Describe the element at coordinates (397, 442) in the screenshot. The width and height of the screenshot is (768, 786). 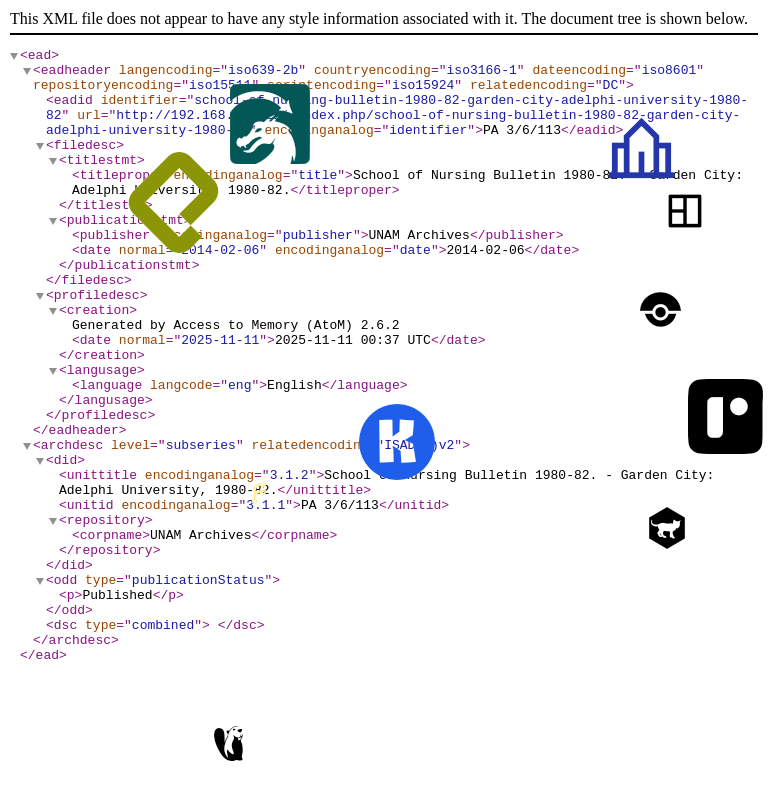
I see `konva javascript library logo` at that location.